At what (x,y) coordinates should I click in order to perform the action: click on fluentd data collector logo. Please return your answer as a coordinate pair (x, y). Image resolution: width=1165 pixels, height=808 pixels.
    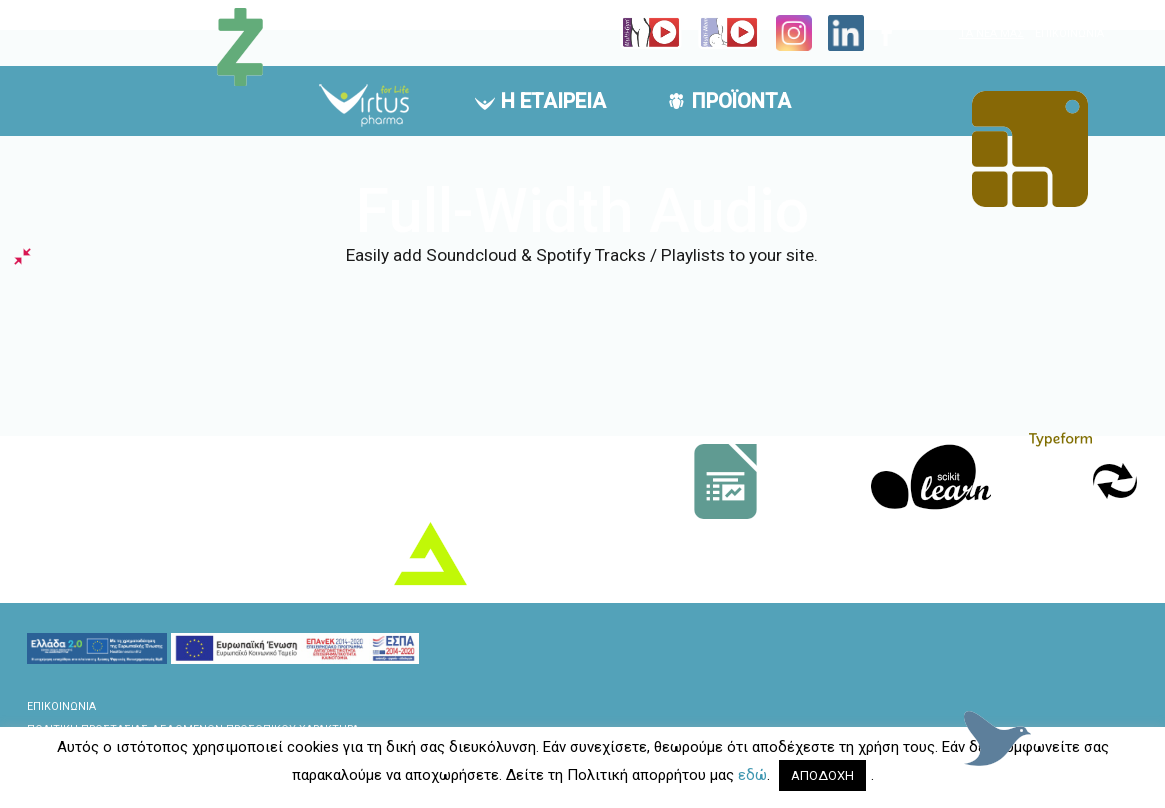
    Looking at the image, I should click on (997, 738).